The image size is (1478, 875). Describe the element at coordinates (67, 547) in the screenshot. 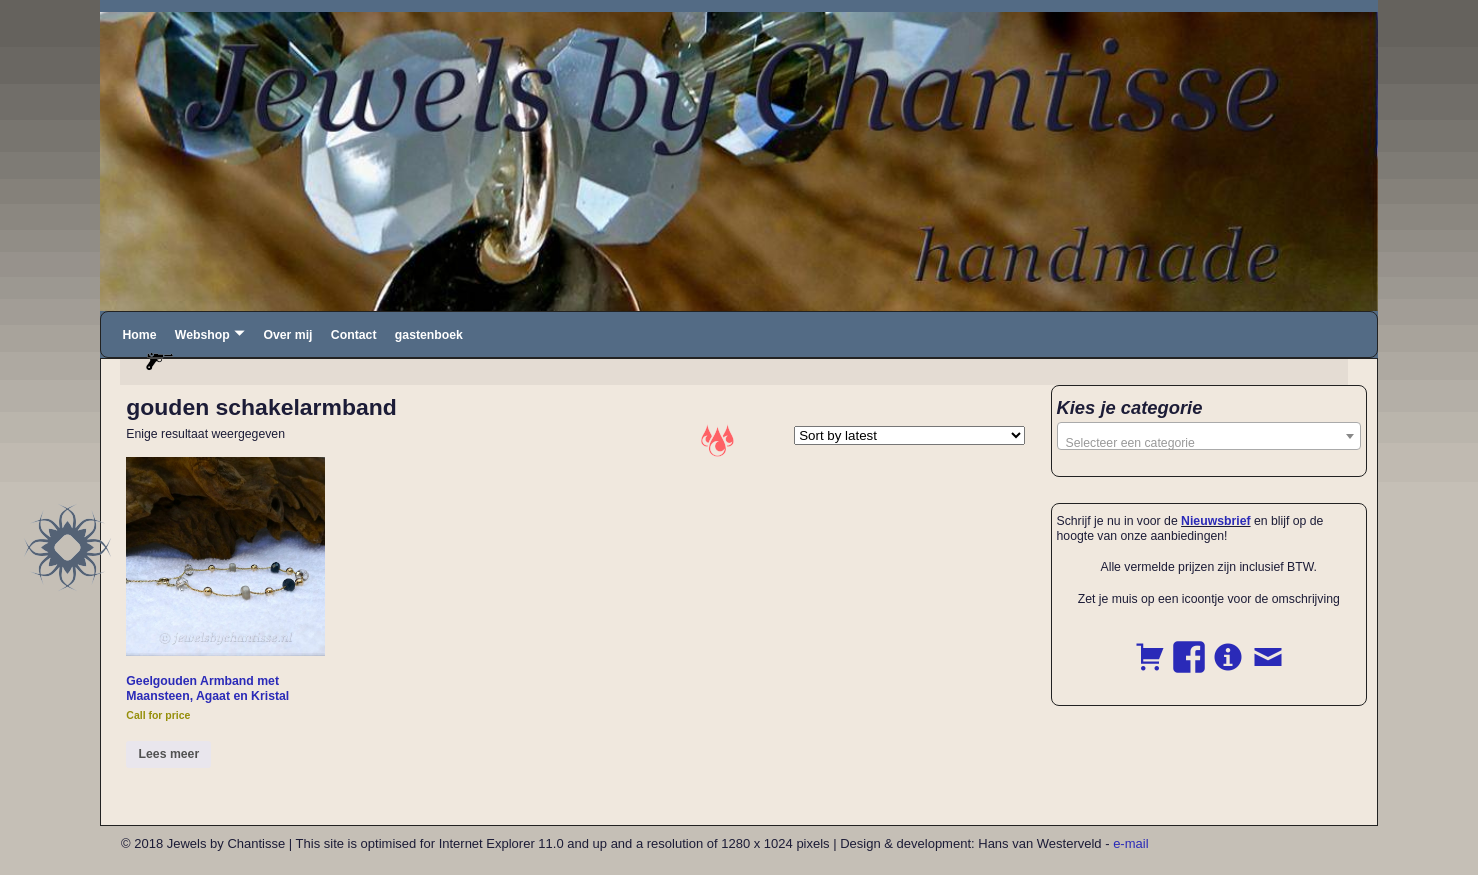

I see `decorative design element or divider` at that location.